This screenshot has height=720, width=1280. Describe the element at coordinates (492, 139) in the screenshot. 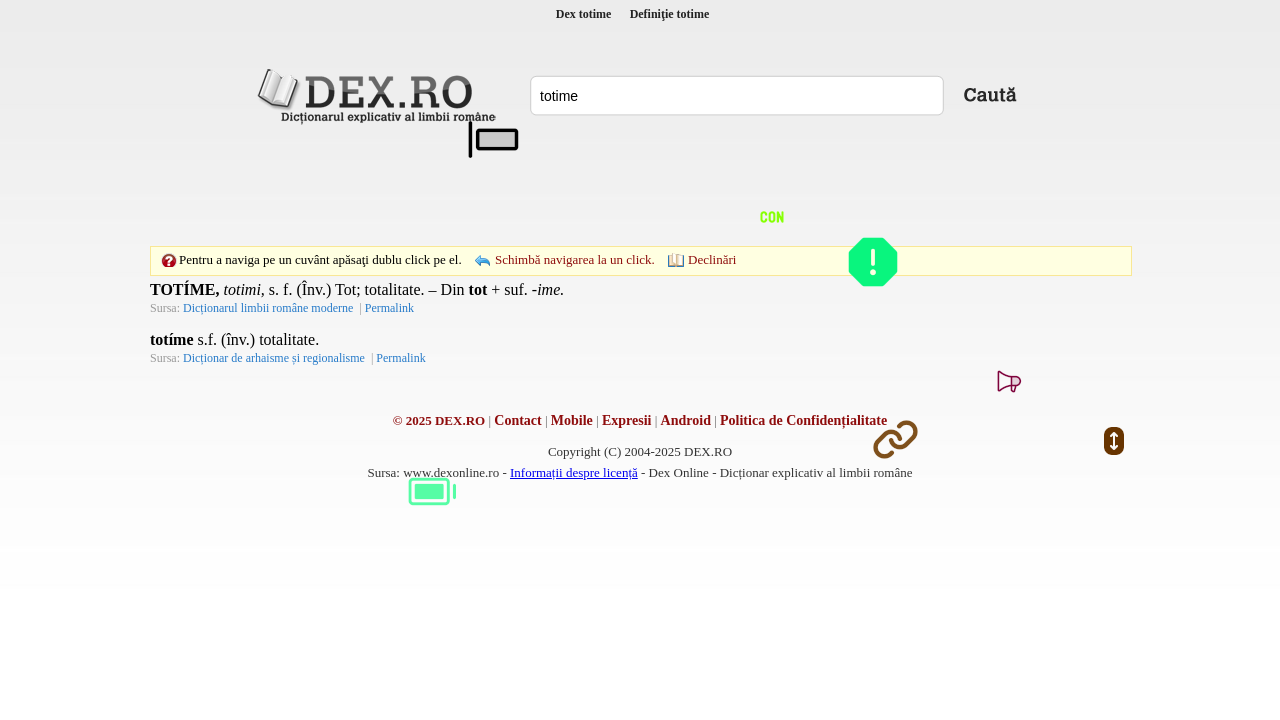

I see `align content to the left edge` at that location.